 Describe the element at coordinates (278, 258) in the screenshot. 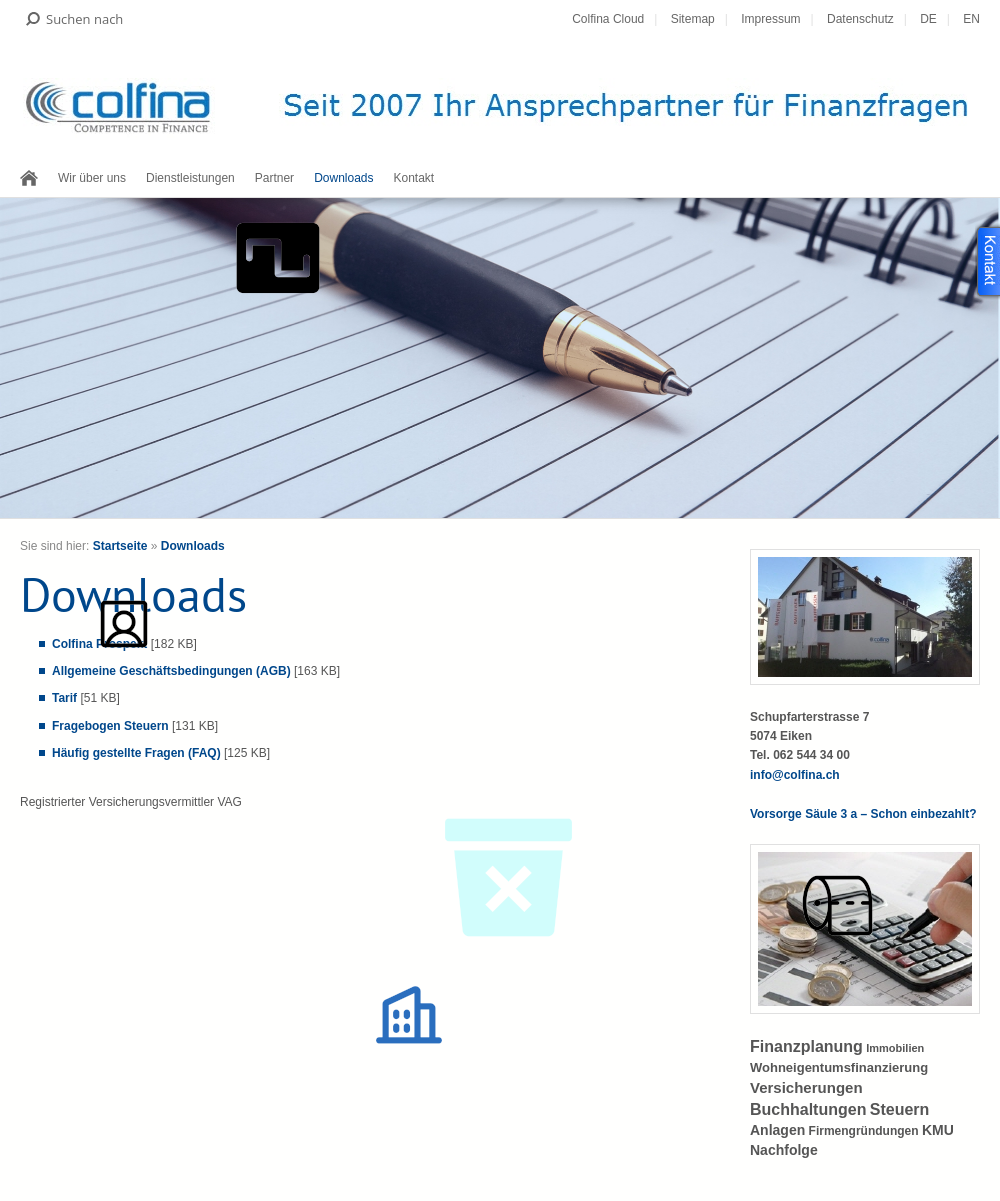

I see `toggle square wave audio signal` at that location.